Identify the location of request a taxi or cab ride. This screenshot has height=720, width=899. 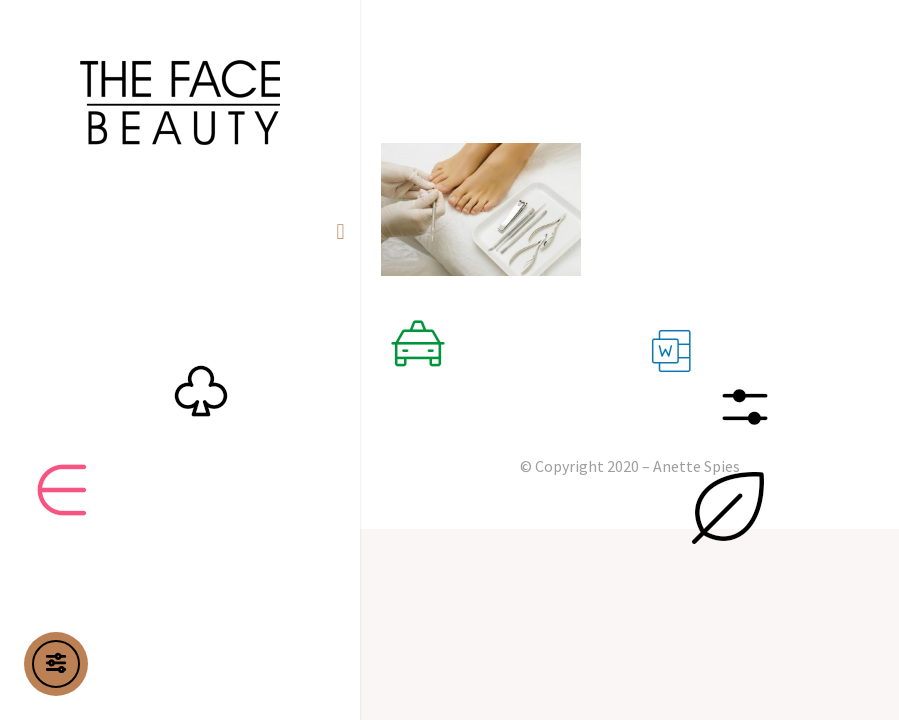
(418, 347).